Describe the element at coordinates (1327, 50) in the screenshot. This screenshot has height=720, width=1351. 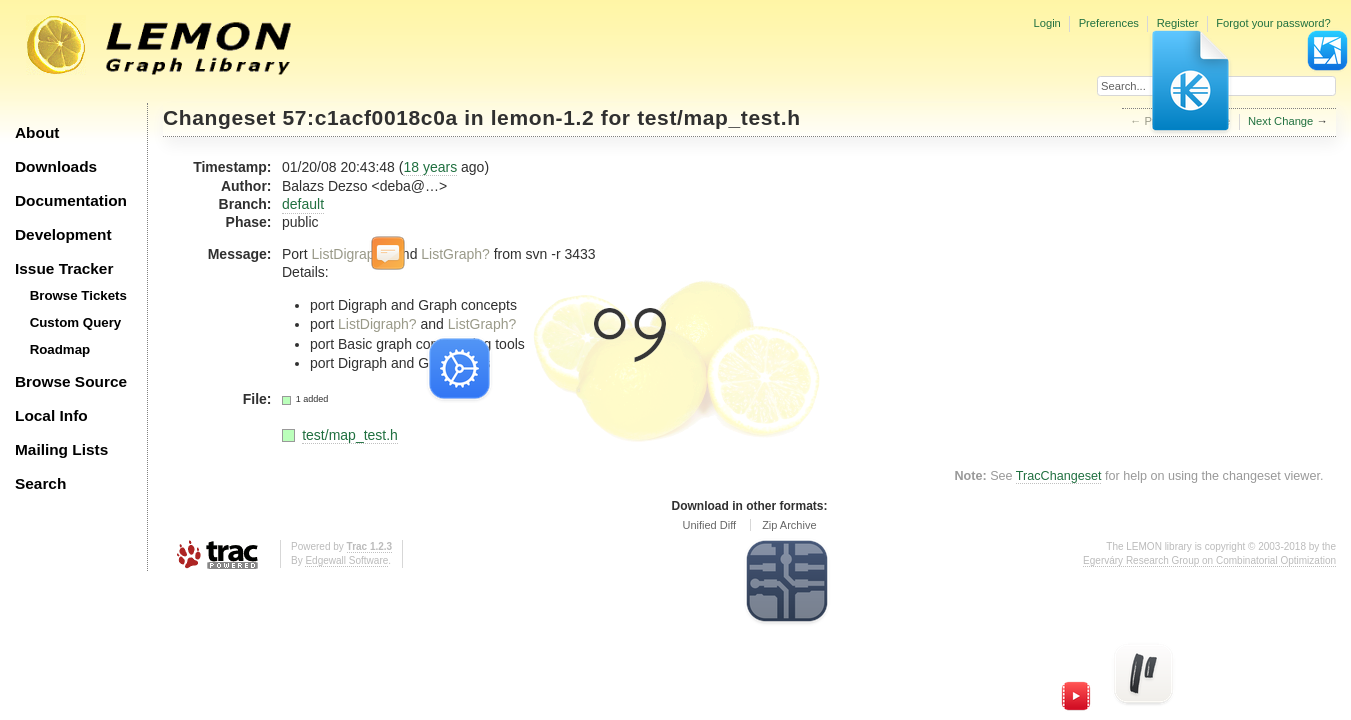
I see `open Lens, a Kubernetes IDE for managing clusters` at that location.